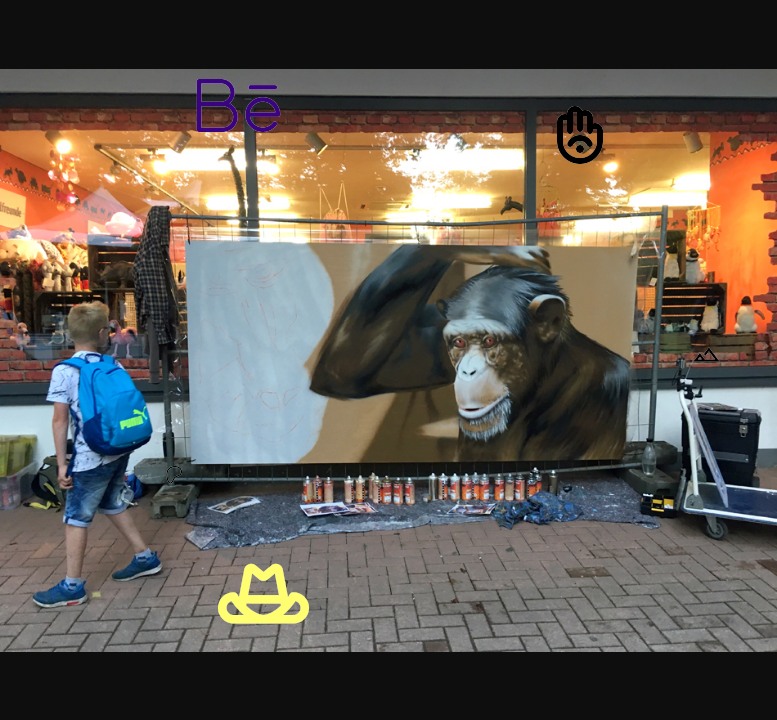 This screenshot has width=777, height=720. Describe the element at coordinates (580, 135) in the screenshot. I see `access palm reading or hand analysis feature` at that location.